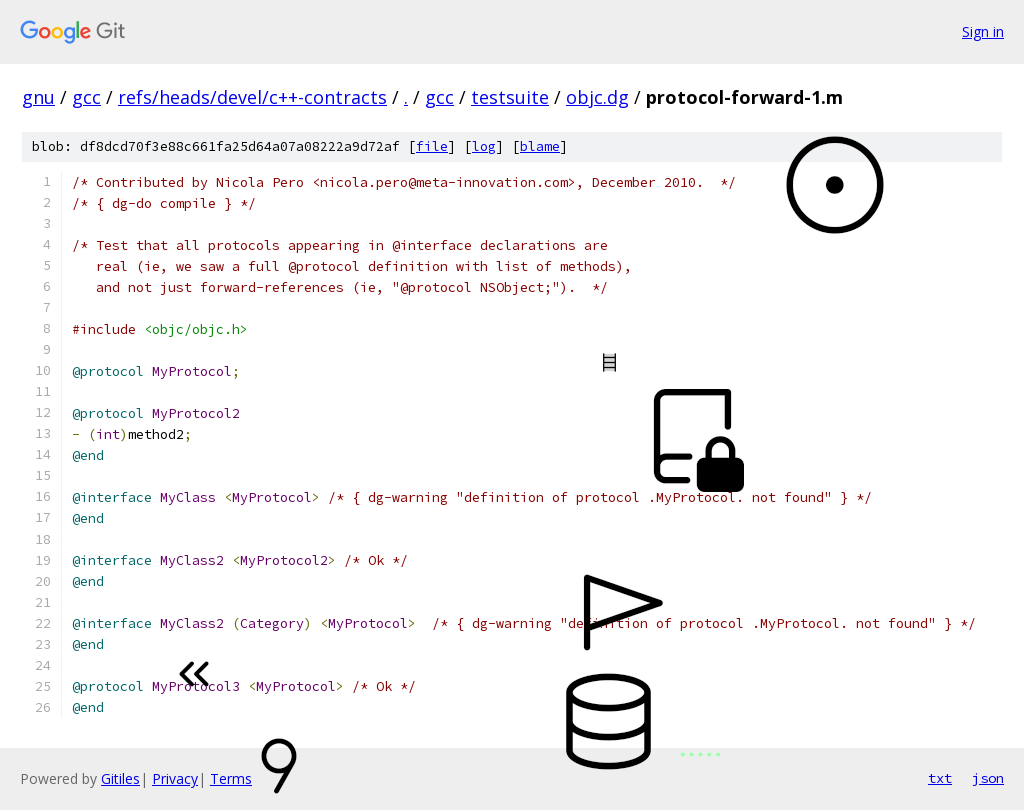  I want to click on flag or mark an item for follow-up, so click(615, 612).